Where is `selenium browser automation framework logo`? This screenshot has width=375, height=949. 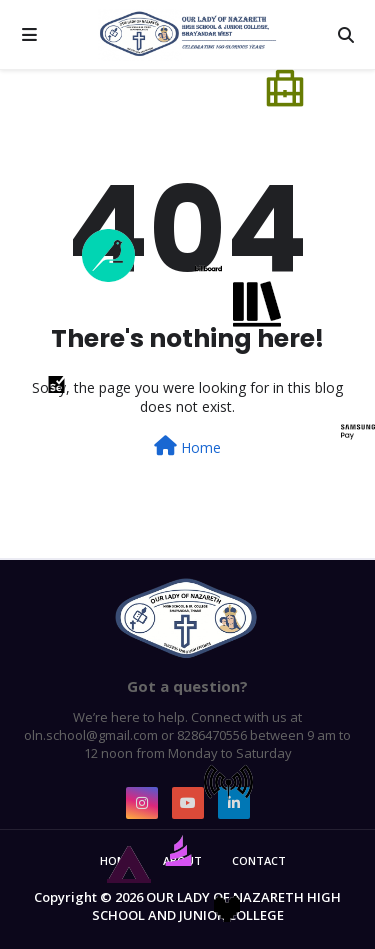 selenium browser automation framework logo is located at coordinates (56, 384).